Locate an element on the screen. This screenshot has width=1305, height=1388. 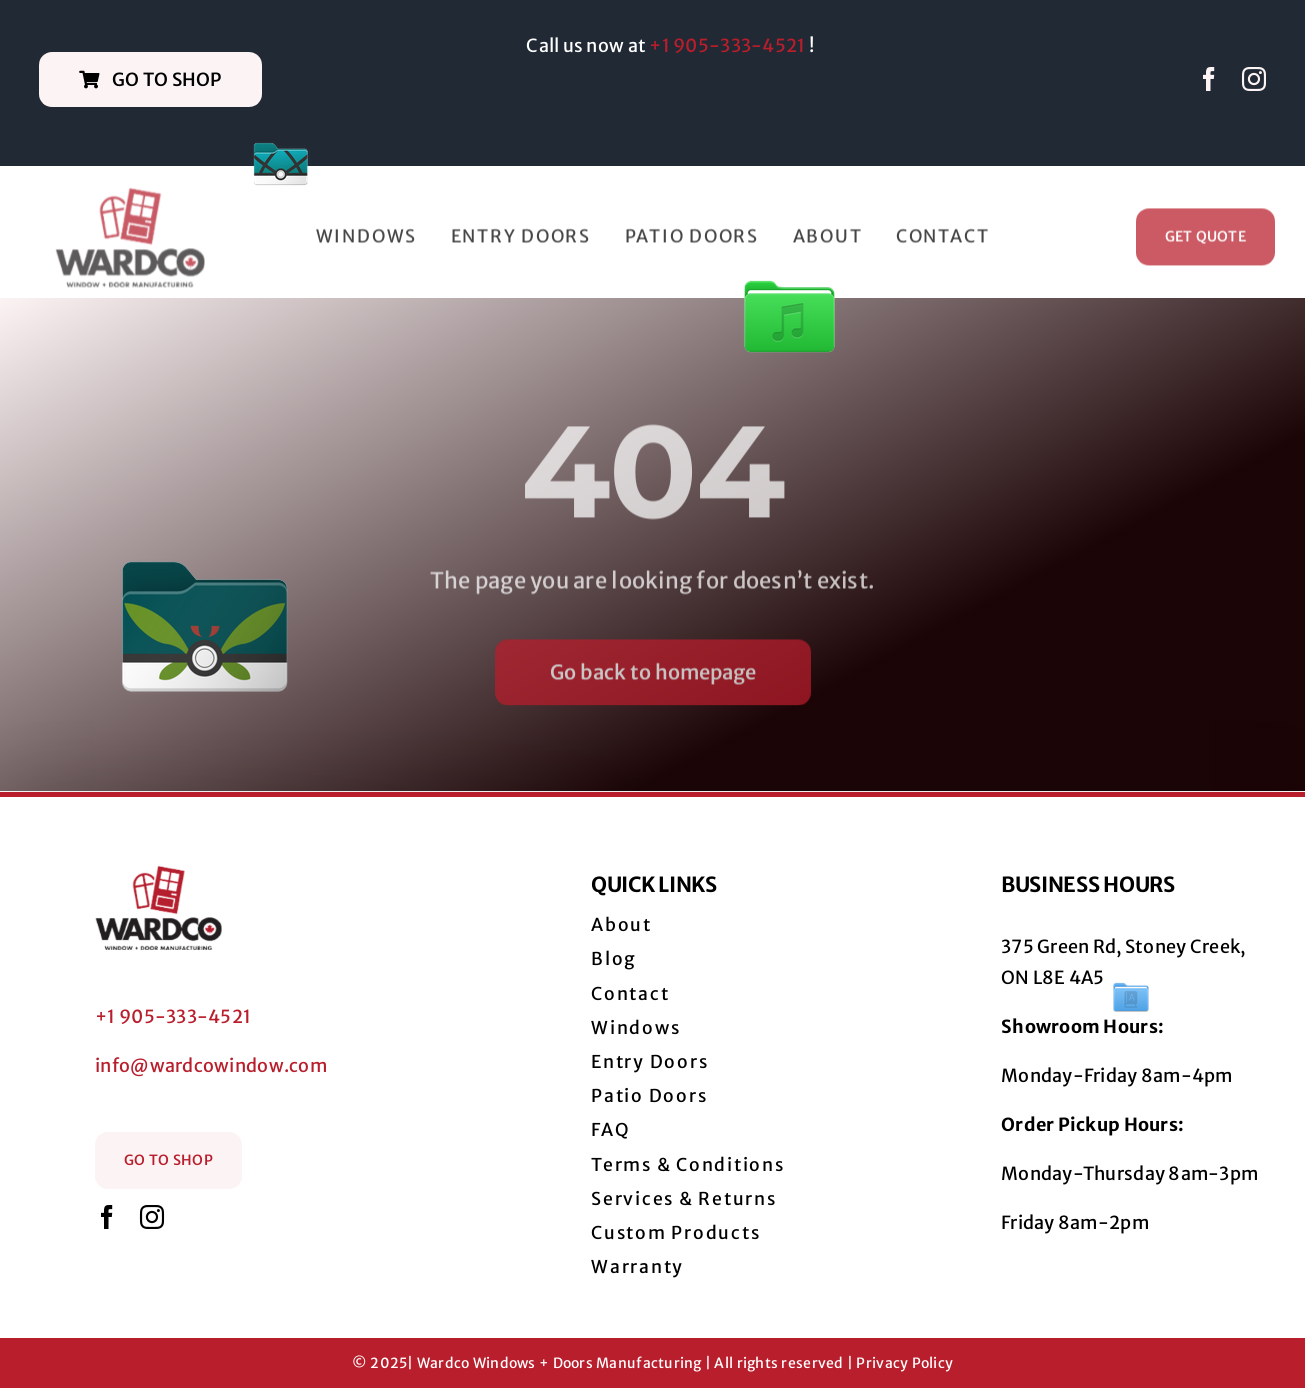
open folder containing pokémon park ball game files is located at coordinates (204, 631).